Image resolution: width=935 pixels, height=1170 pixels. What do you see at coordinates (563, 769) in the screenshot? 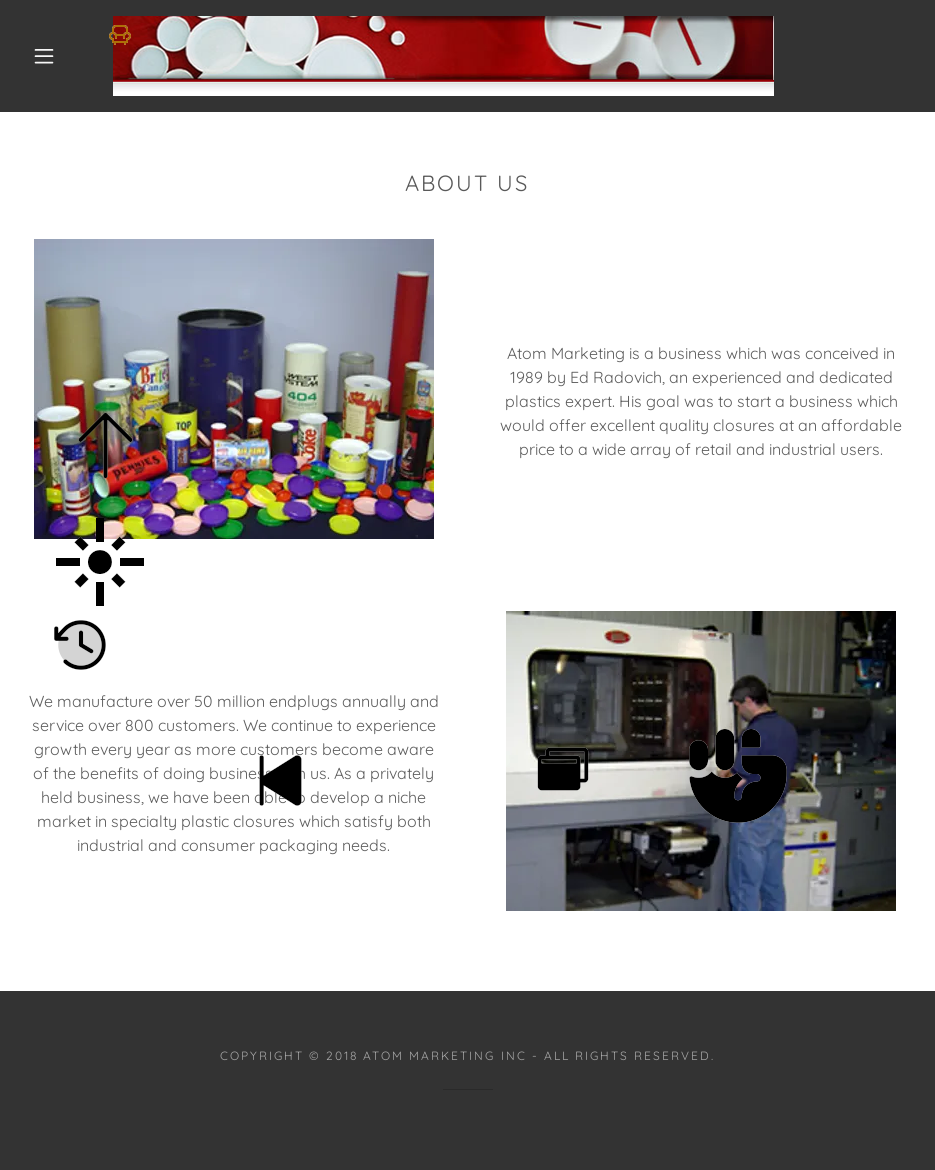
I see `view open browser windows` at bounding box center [563, 769].